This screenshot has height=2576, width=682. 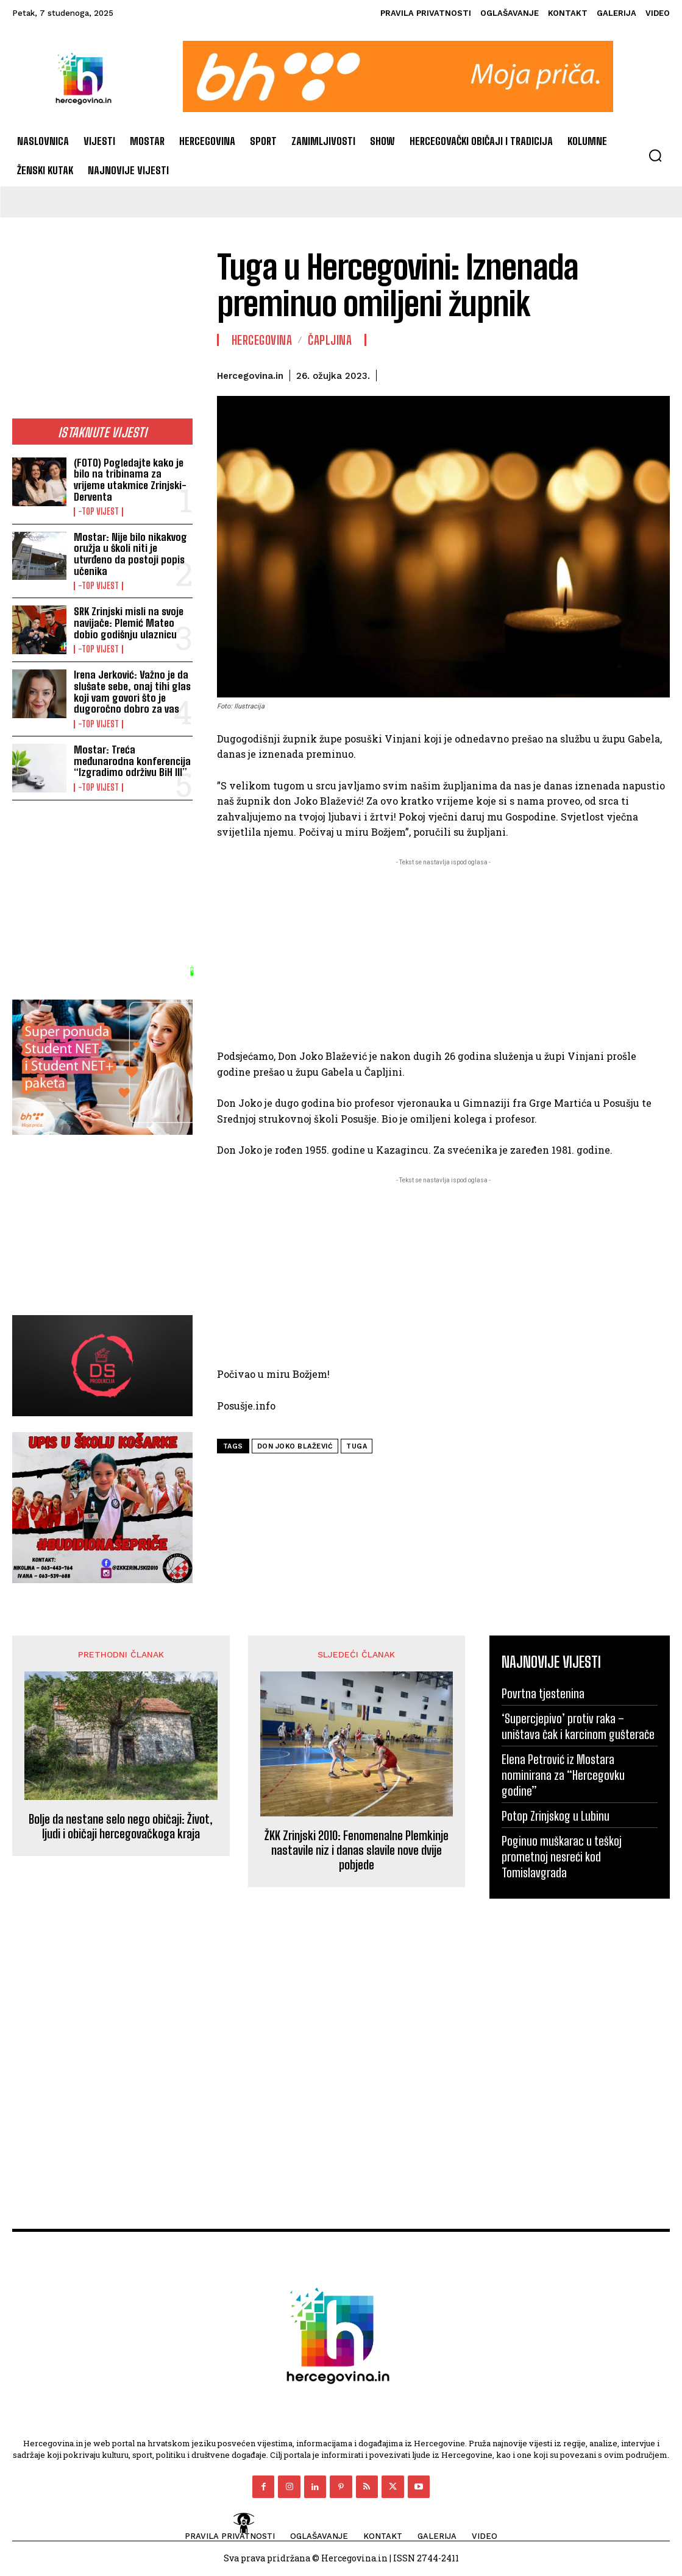 What do you see at coordinates (192, 971) in the screenshot?
I see `view potion or chemical inventory` at bounding box center [192, 971].